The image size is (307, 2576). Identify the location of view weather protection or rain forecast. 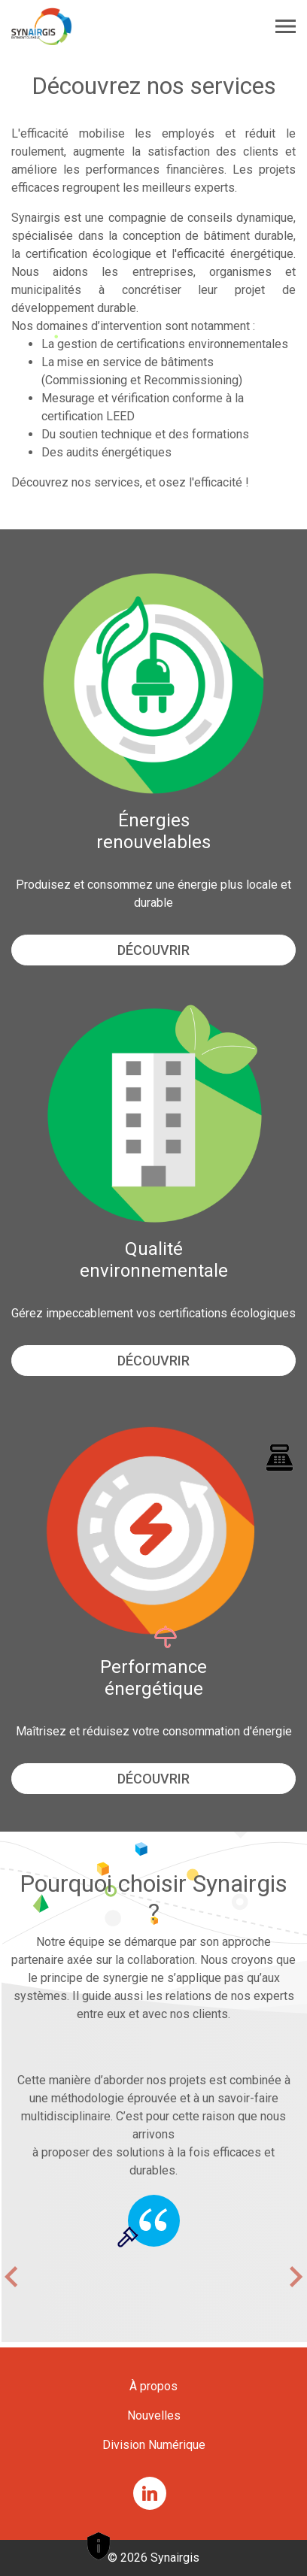
(166, 1637).